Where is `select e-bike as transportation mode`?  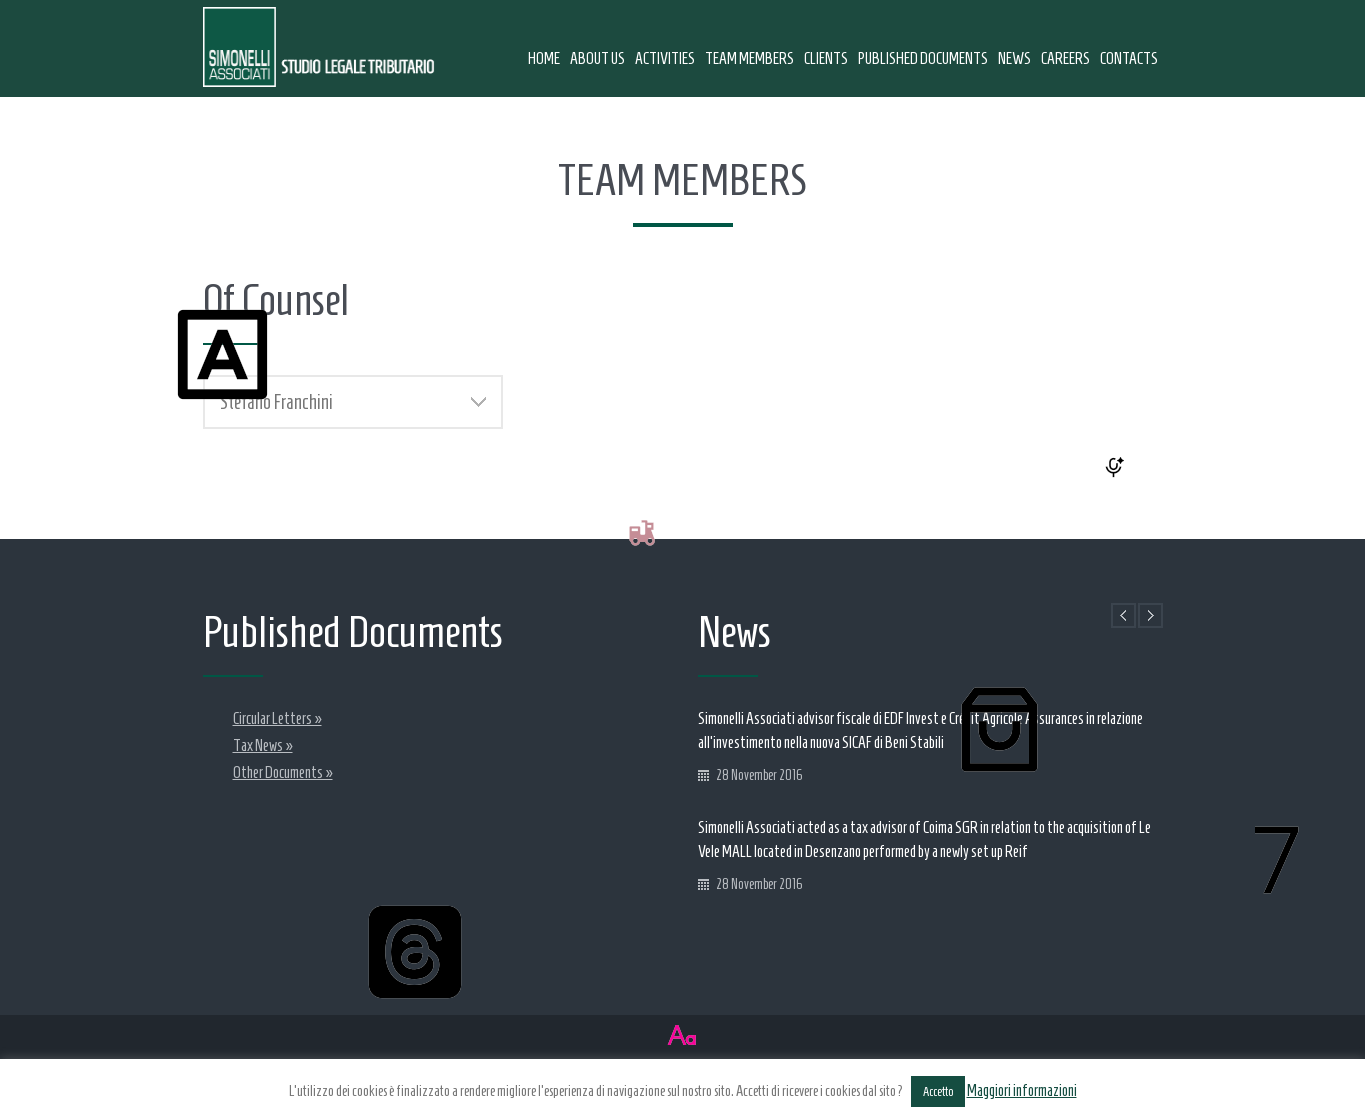 select e-bike as transportation mode is located at coordinates (641, 533).